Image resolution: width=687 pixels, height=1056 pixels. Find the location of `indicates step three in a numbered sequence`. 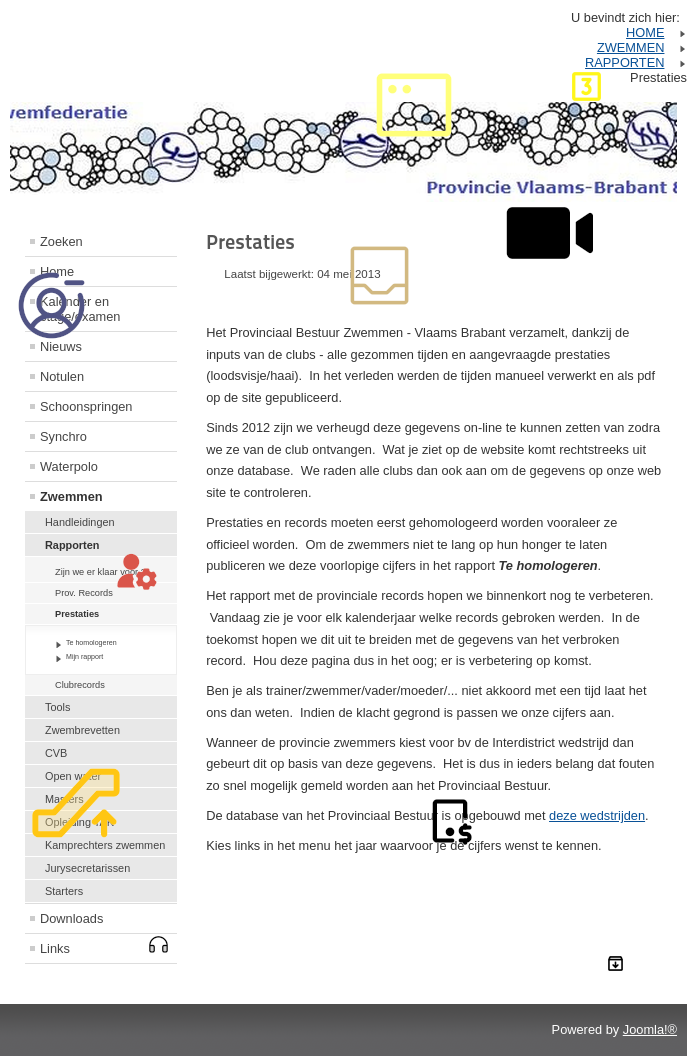

indicates step three in a numbered sequence is located at coordinates (586, 86).